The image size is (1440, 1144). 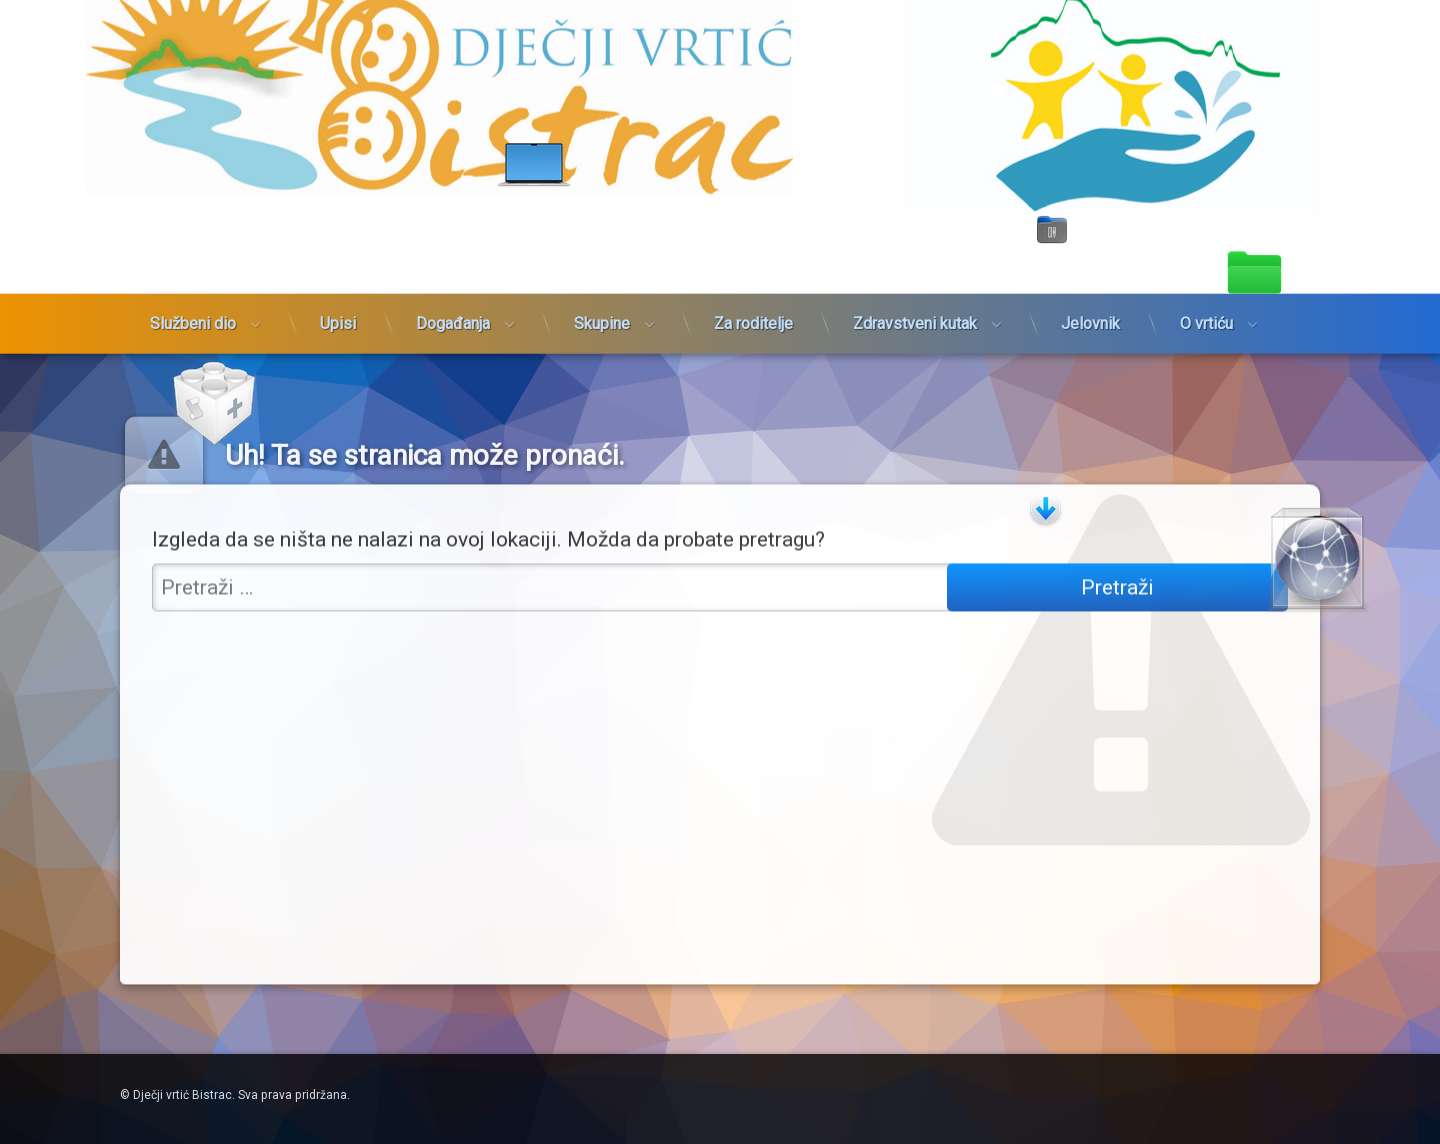 I want to click on open templates folder, so click(x=1052, y=229).